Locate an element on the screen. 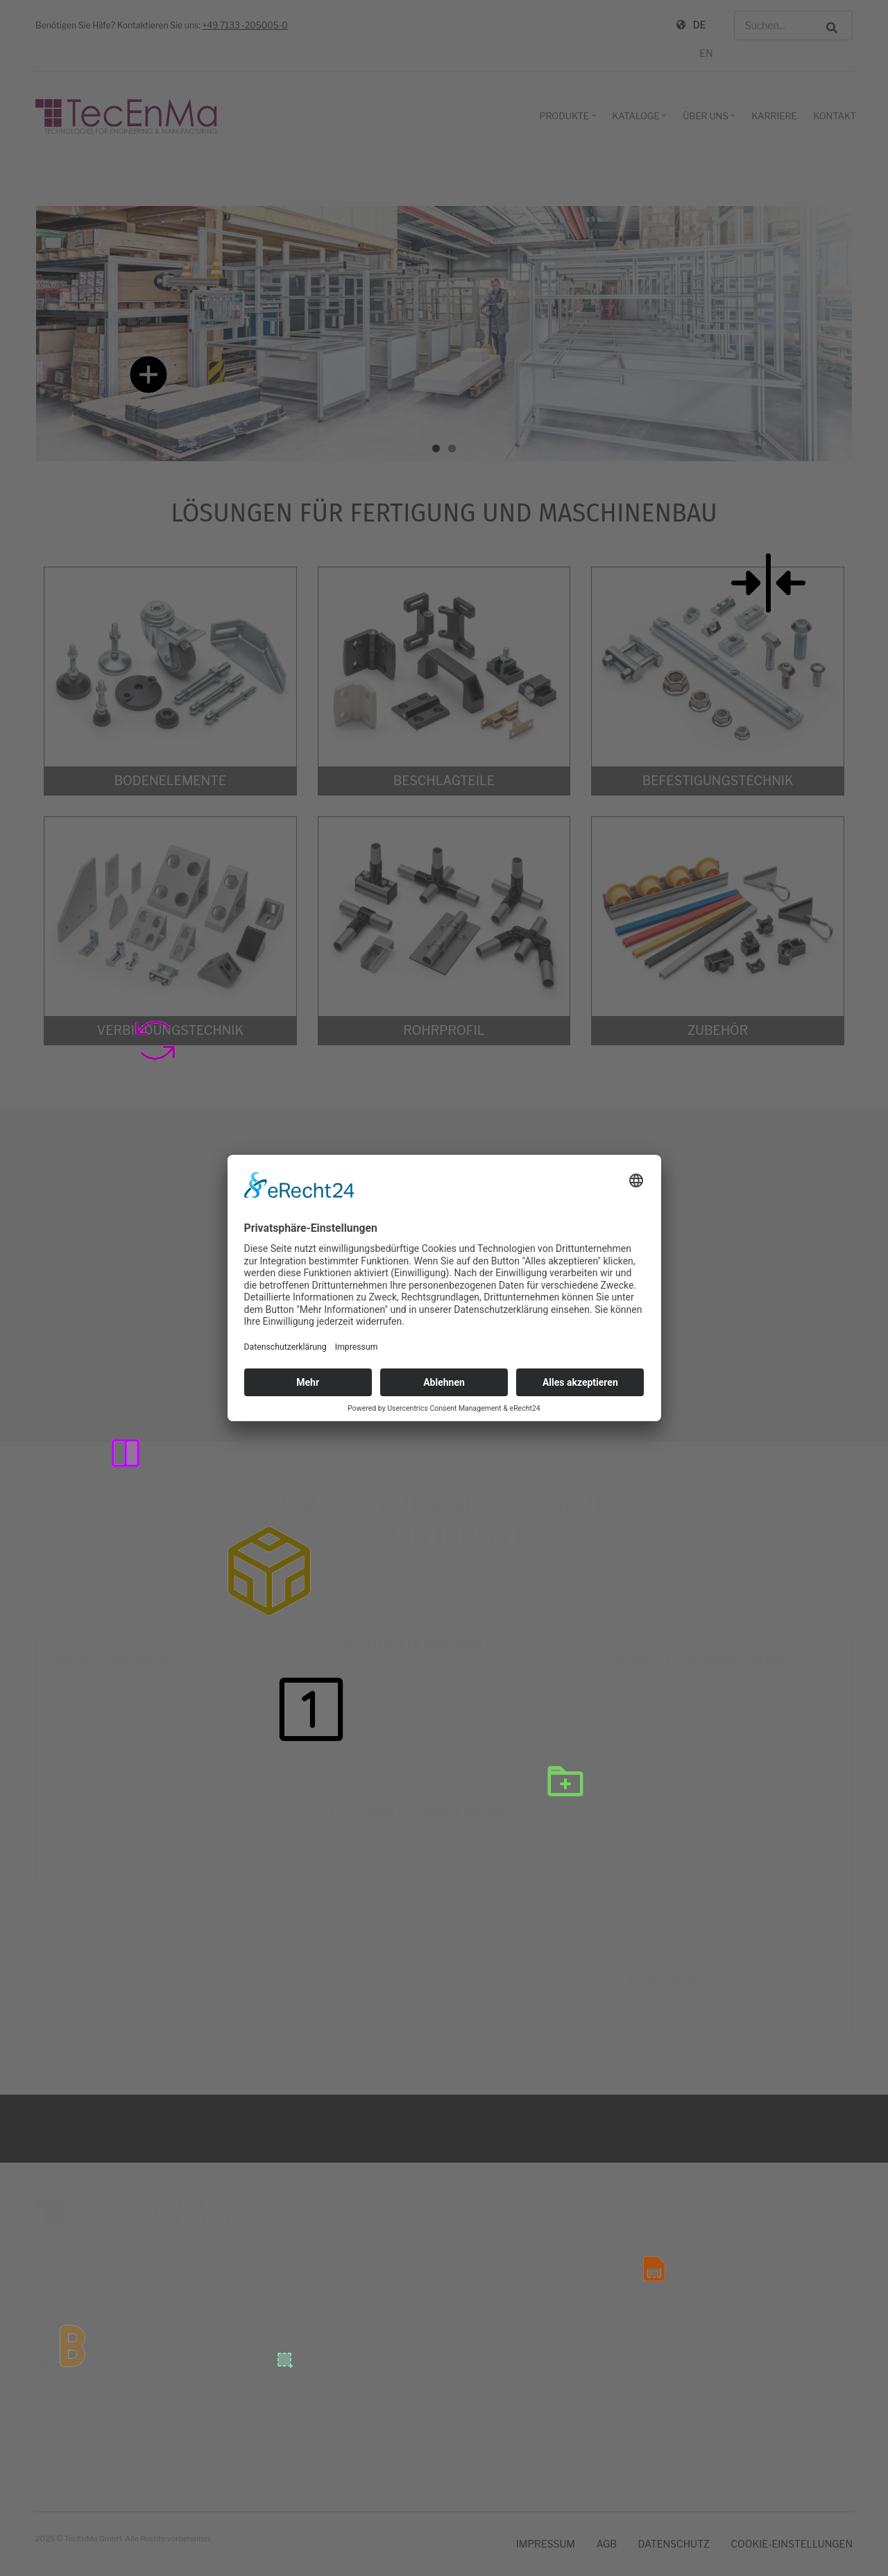  indicates first item or step in a sequence is located at coordinates (311, 1709).